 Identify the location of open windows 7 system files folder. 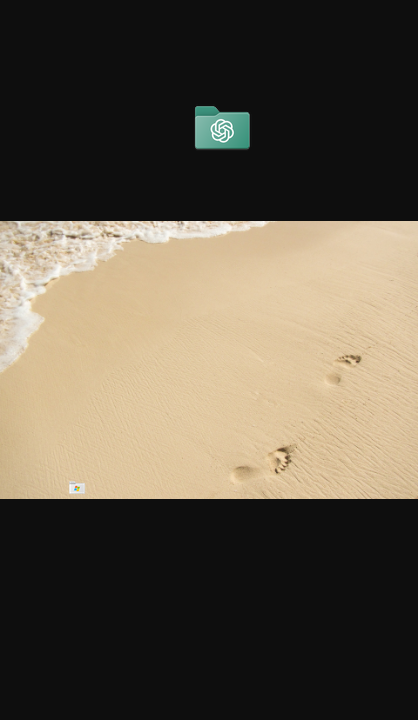
(77, 488).